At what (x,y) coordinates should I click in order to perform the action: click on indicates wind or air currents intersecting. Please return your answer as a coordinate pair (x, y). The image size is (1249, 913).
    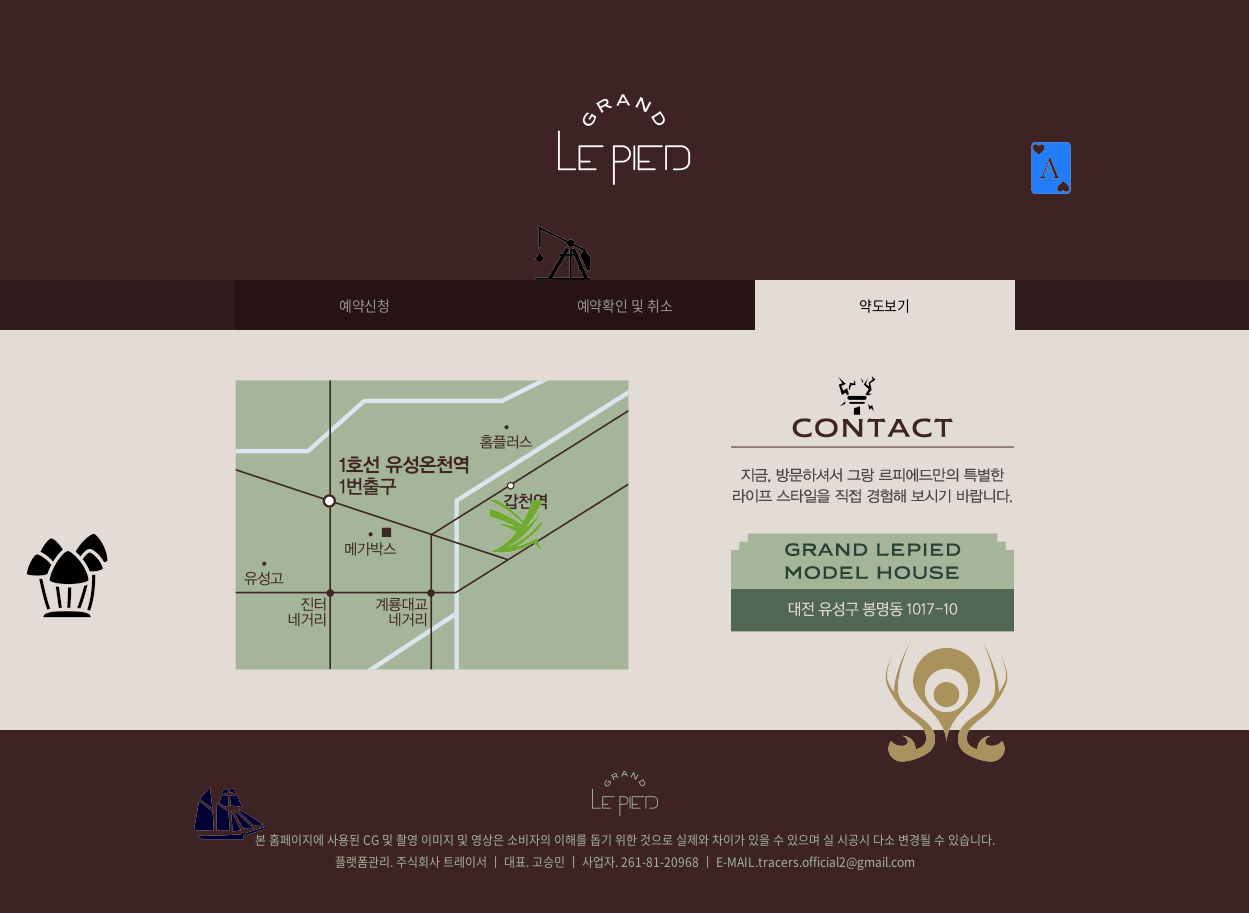
    Looking at the image, I should click on (515, 526).